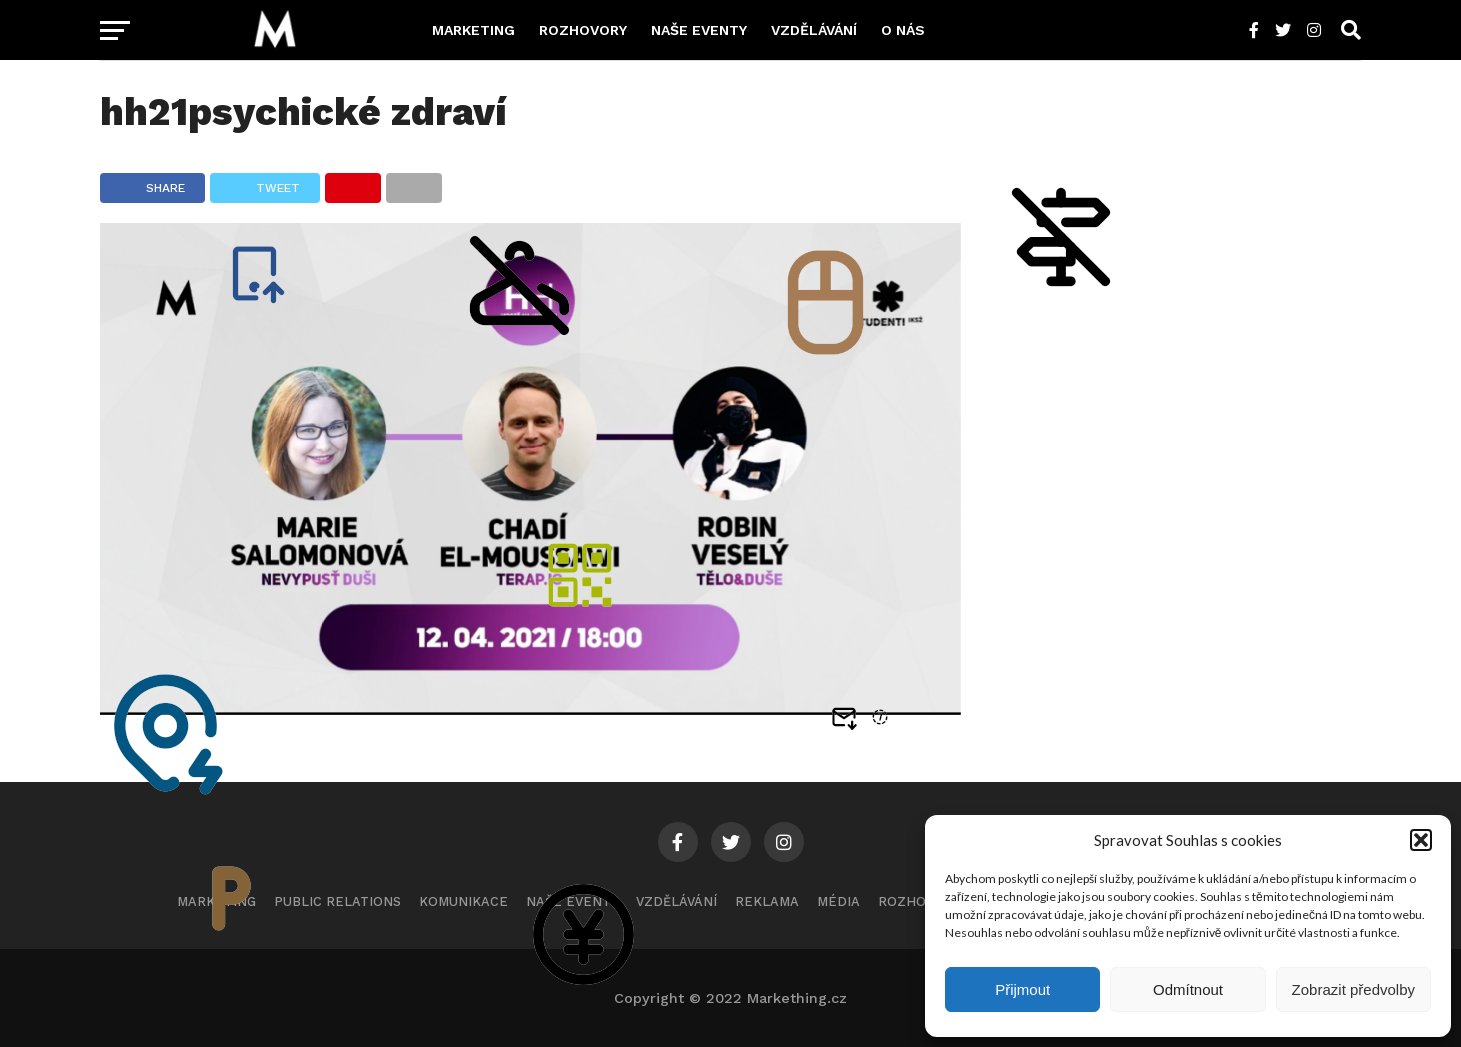 The width and height of the screenshot is (1461, 1047). Describe the element at coordinates (165, 731) in the screenshot. I see `enable fast or instant location tracking` at that location.